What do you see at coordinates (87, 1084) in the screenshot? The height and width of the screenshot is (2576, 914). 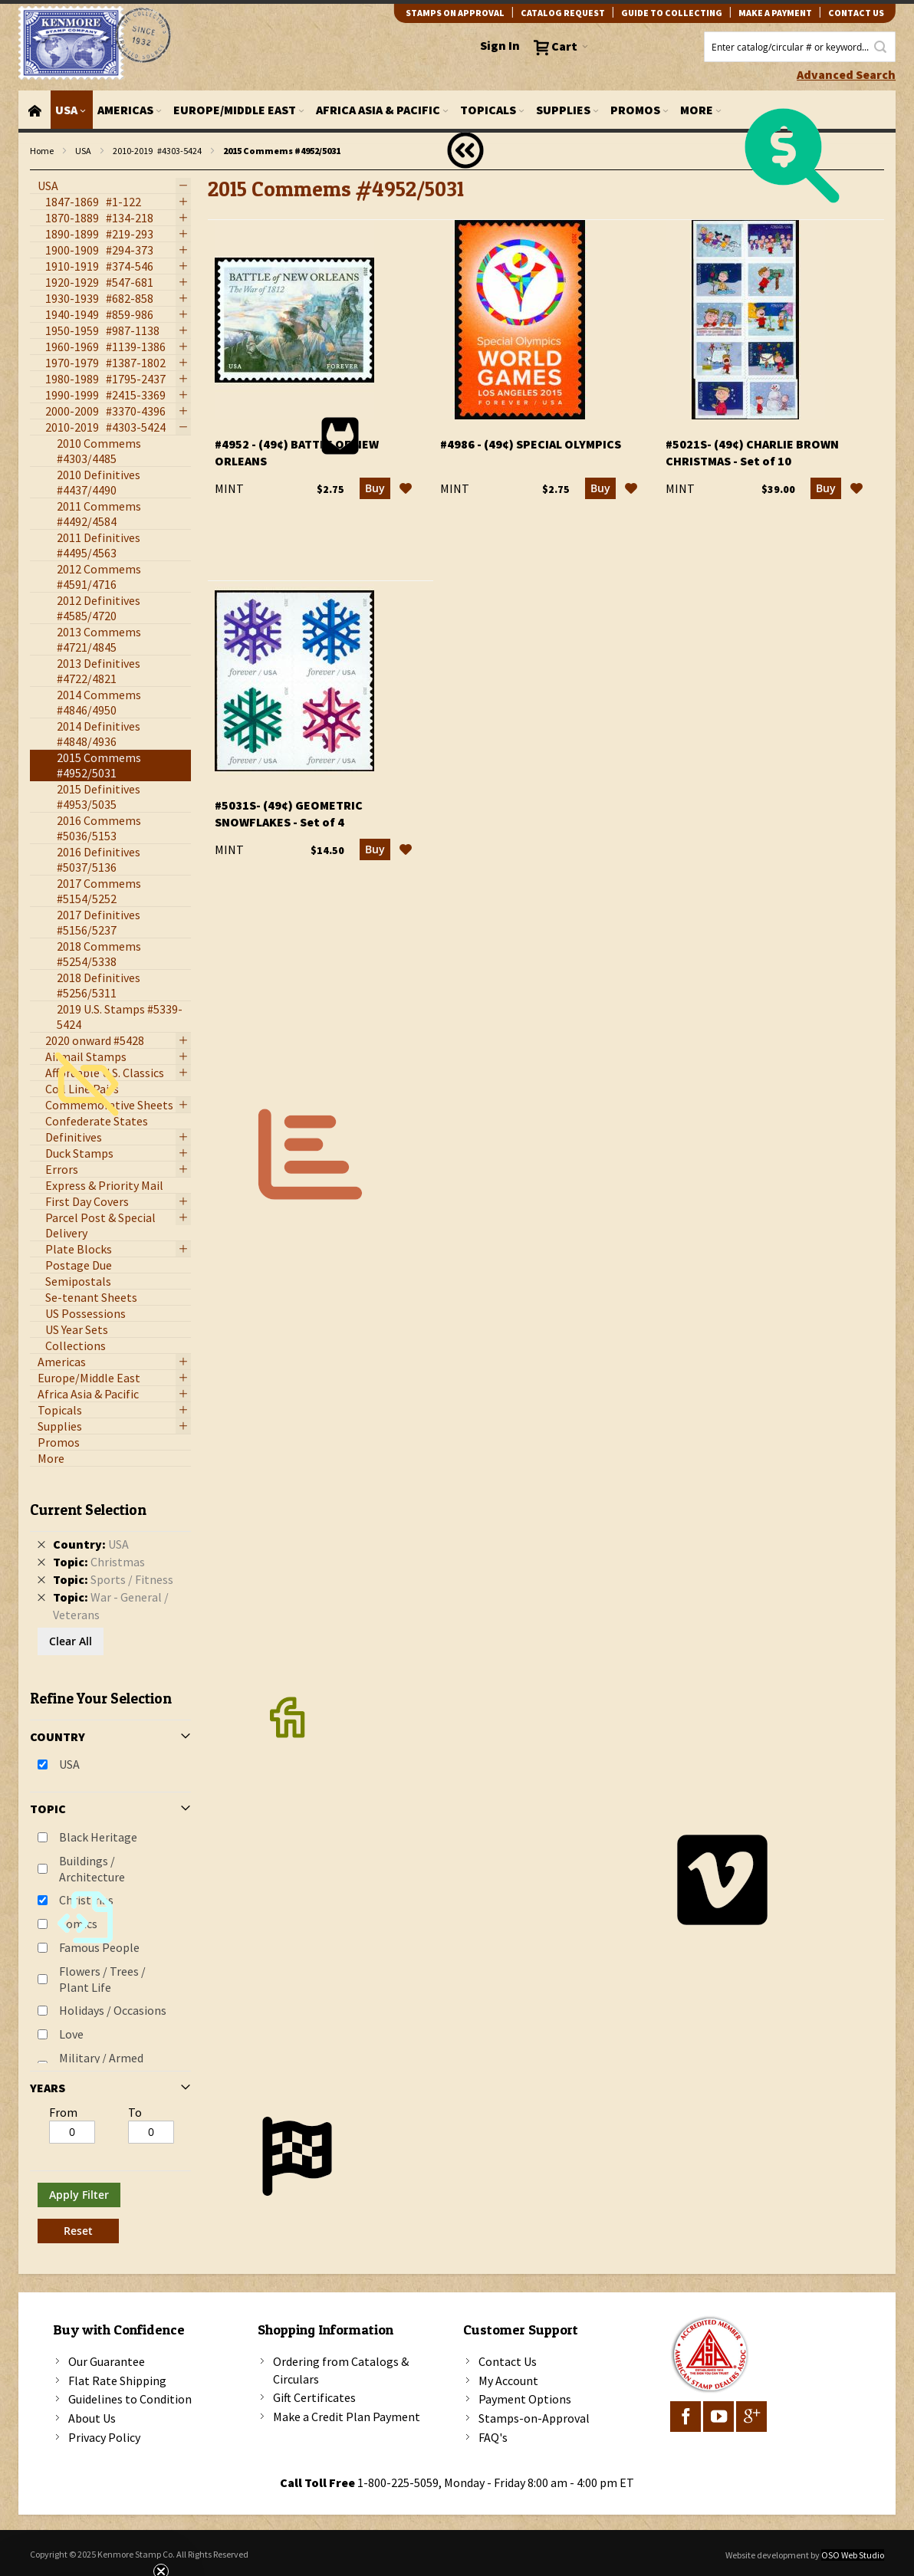 I see `disable or remove a label` at bounding box center [87, 1084].